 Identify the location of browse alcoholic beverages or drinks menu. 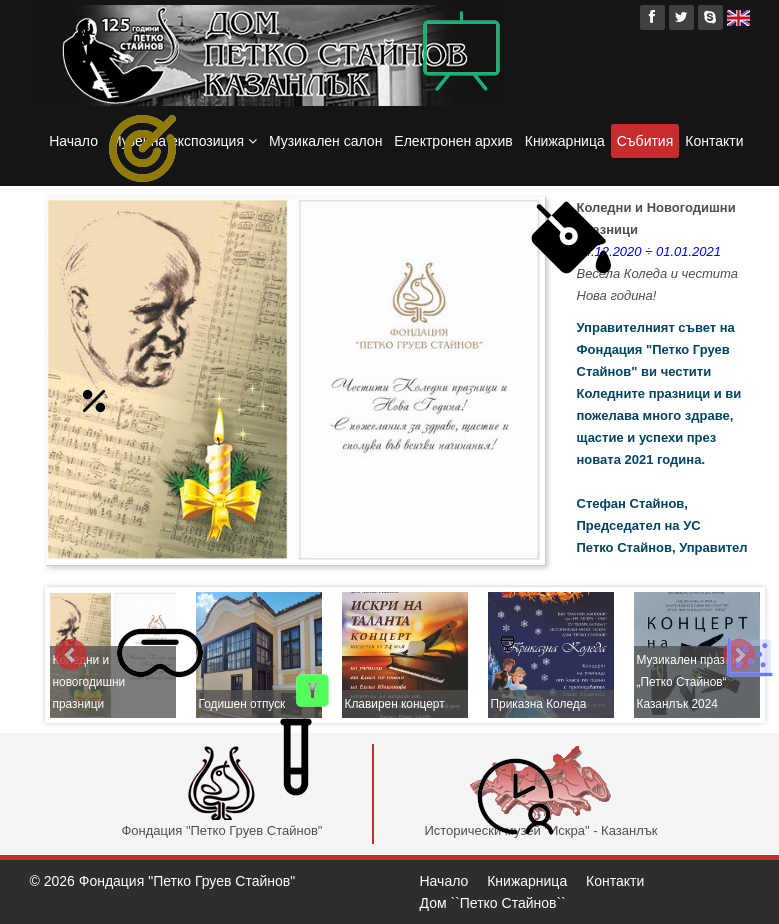
(507, 643).